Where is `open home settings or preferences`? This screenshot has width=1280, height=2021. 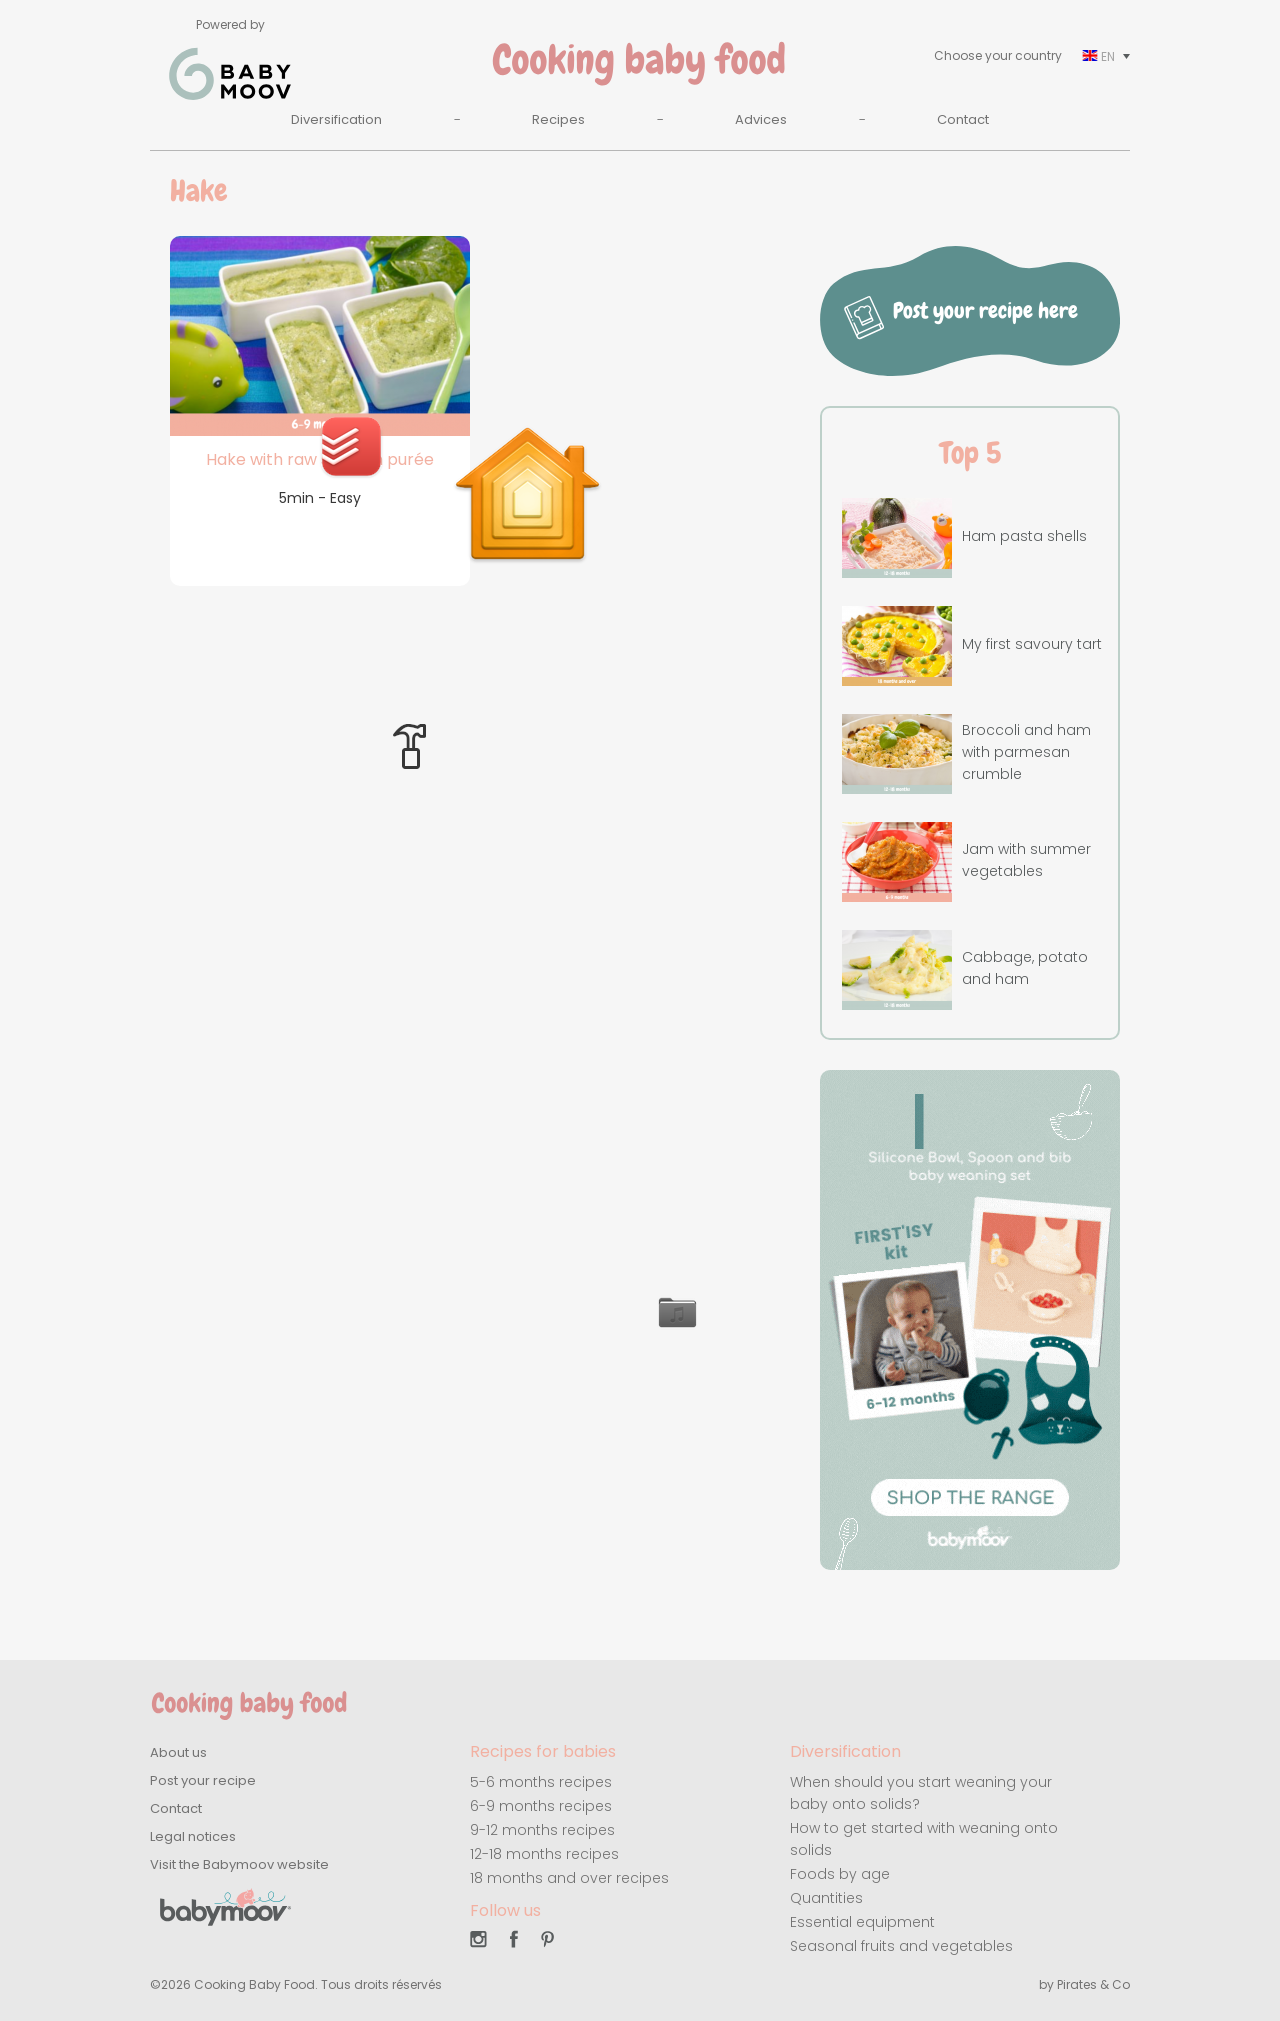 open home settings or preferences is located at coordinates (527, 493).